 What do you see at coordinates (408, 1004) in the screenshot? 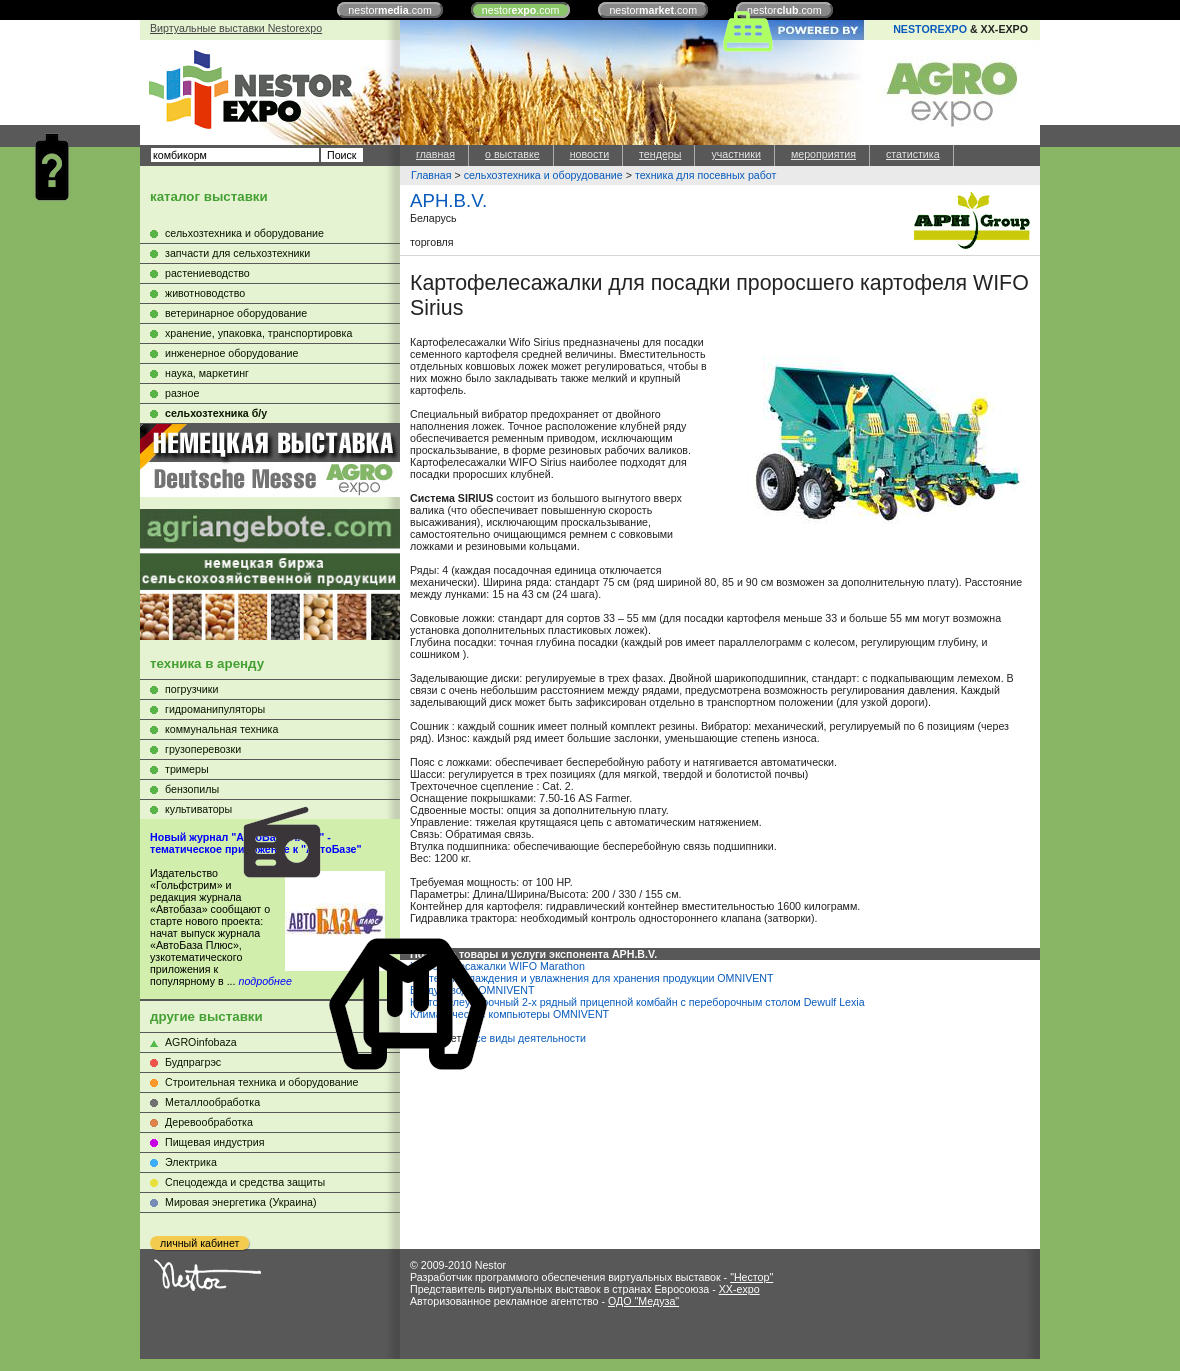
I see `browse clothing or apparel items` at bounding box center [408, 1004].